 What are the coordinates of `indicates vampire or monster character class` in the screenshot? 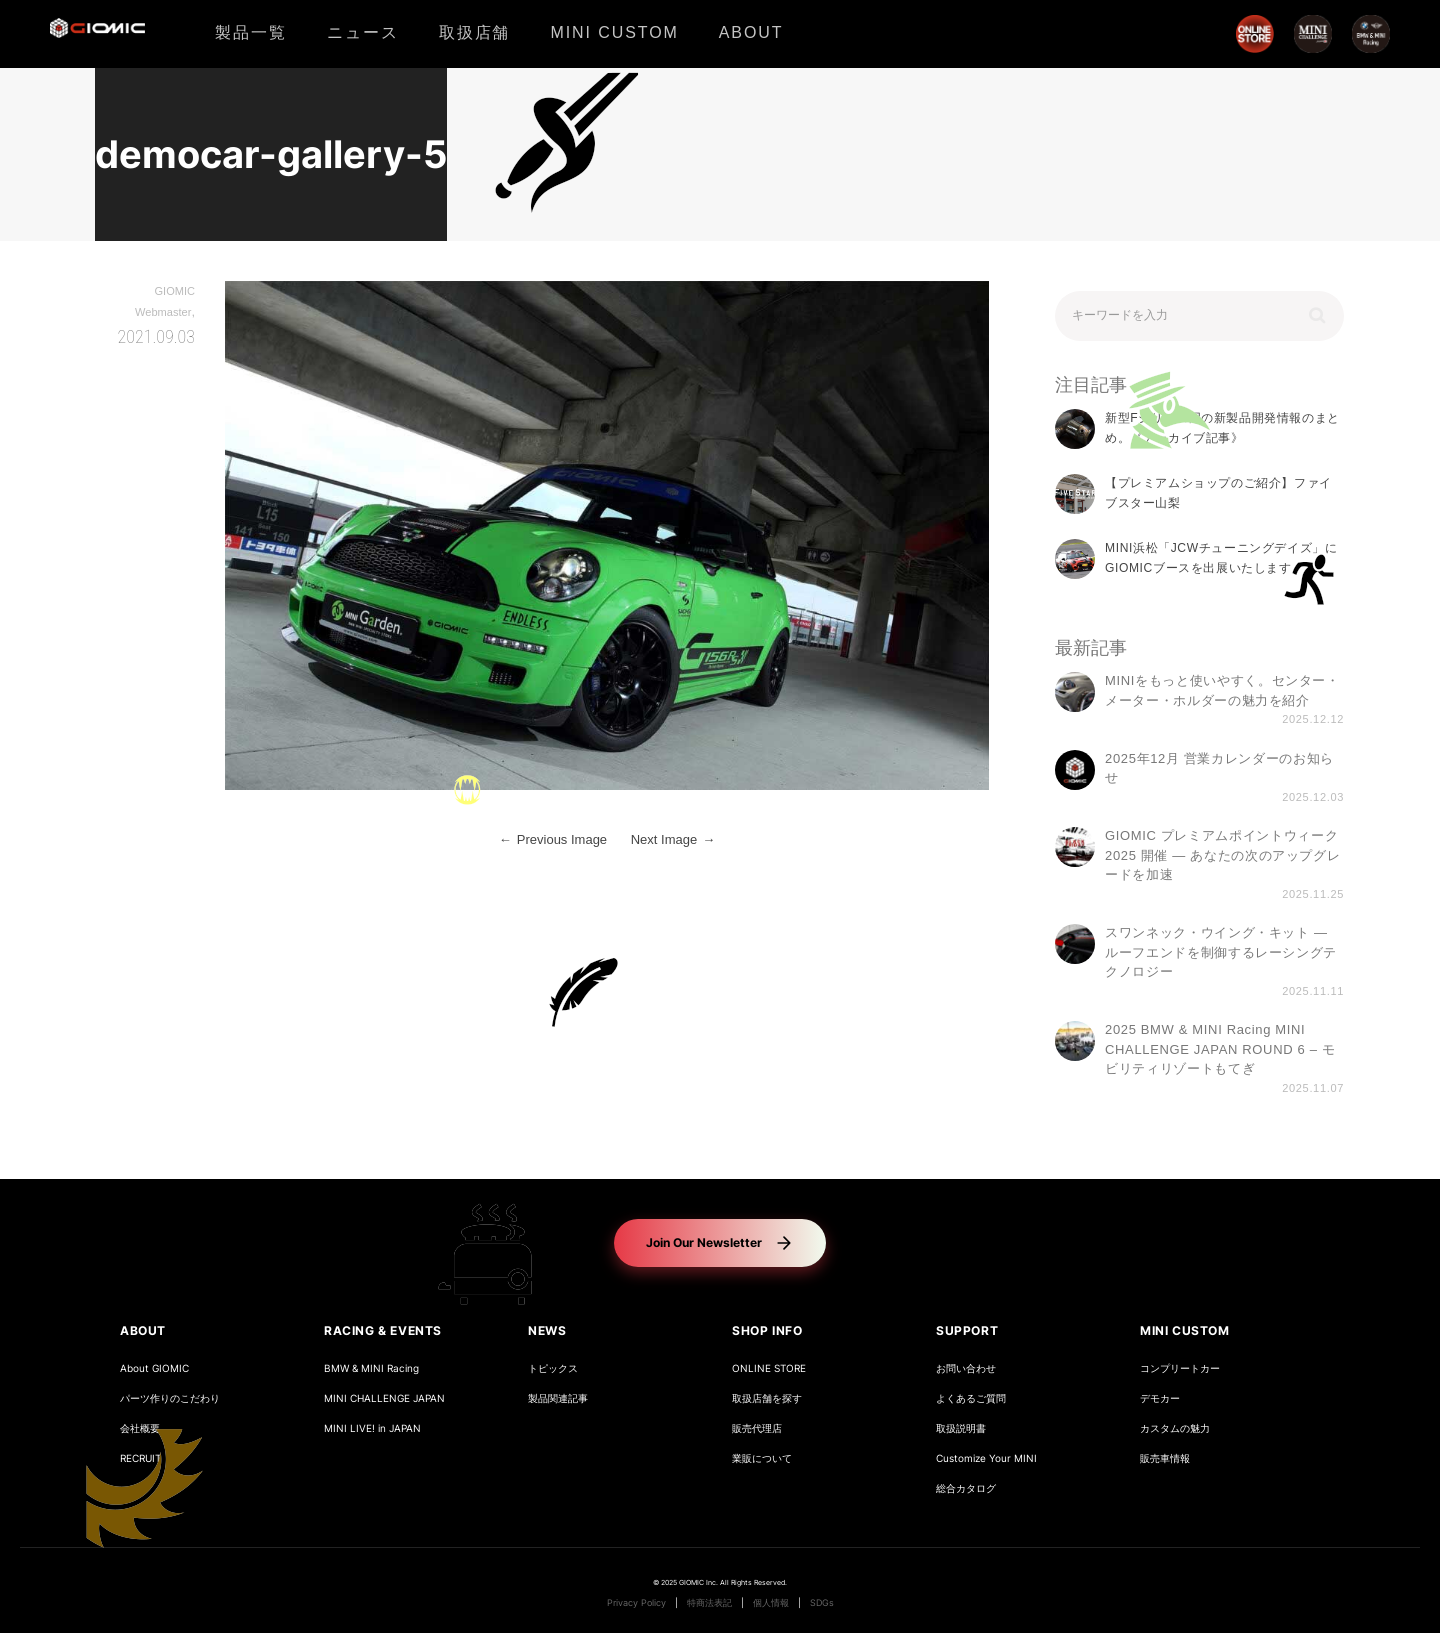 It's located at (467, 790).